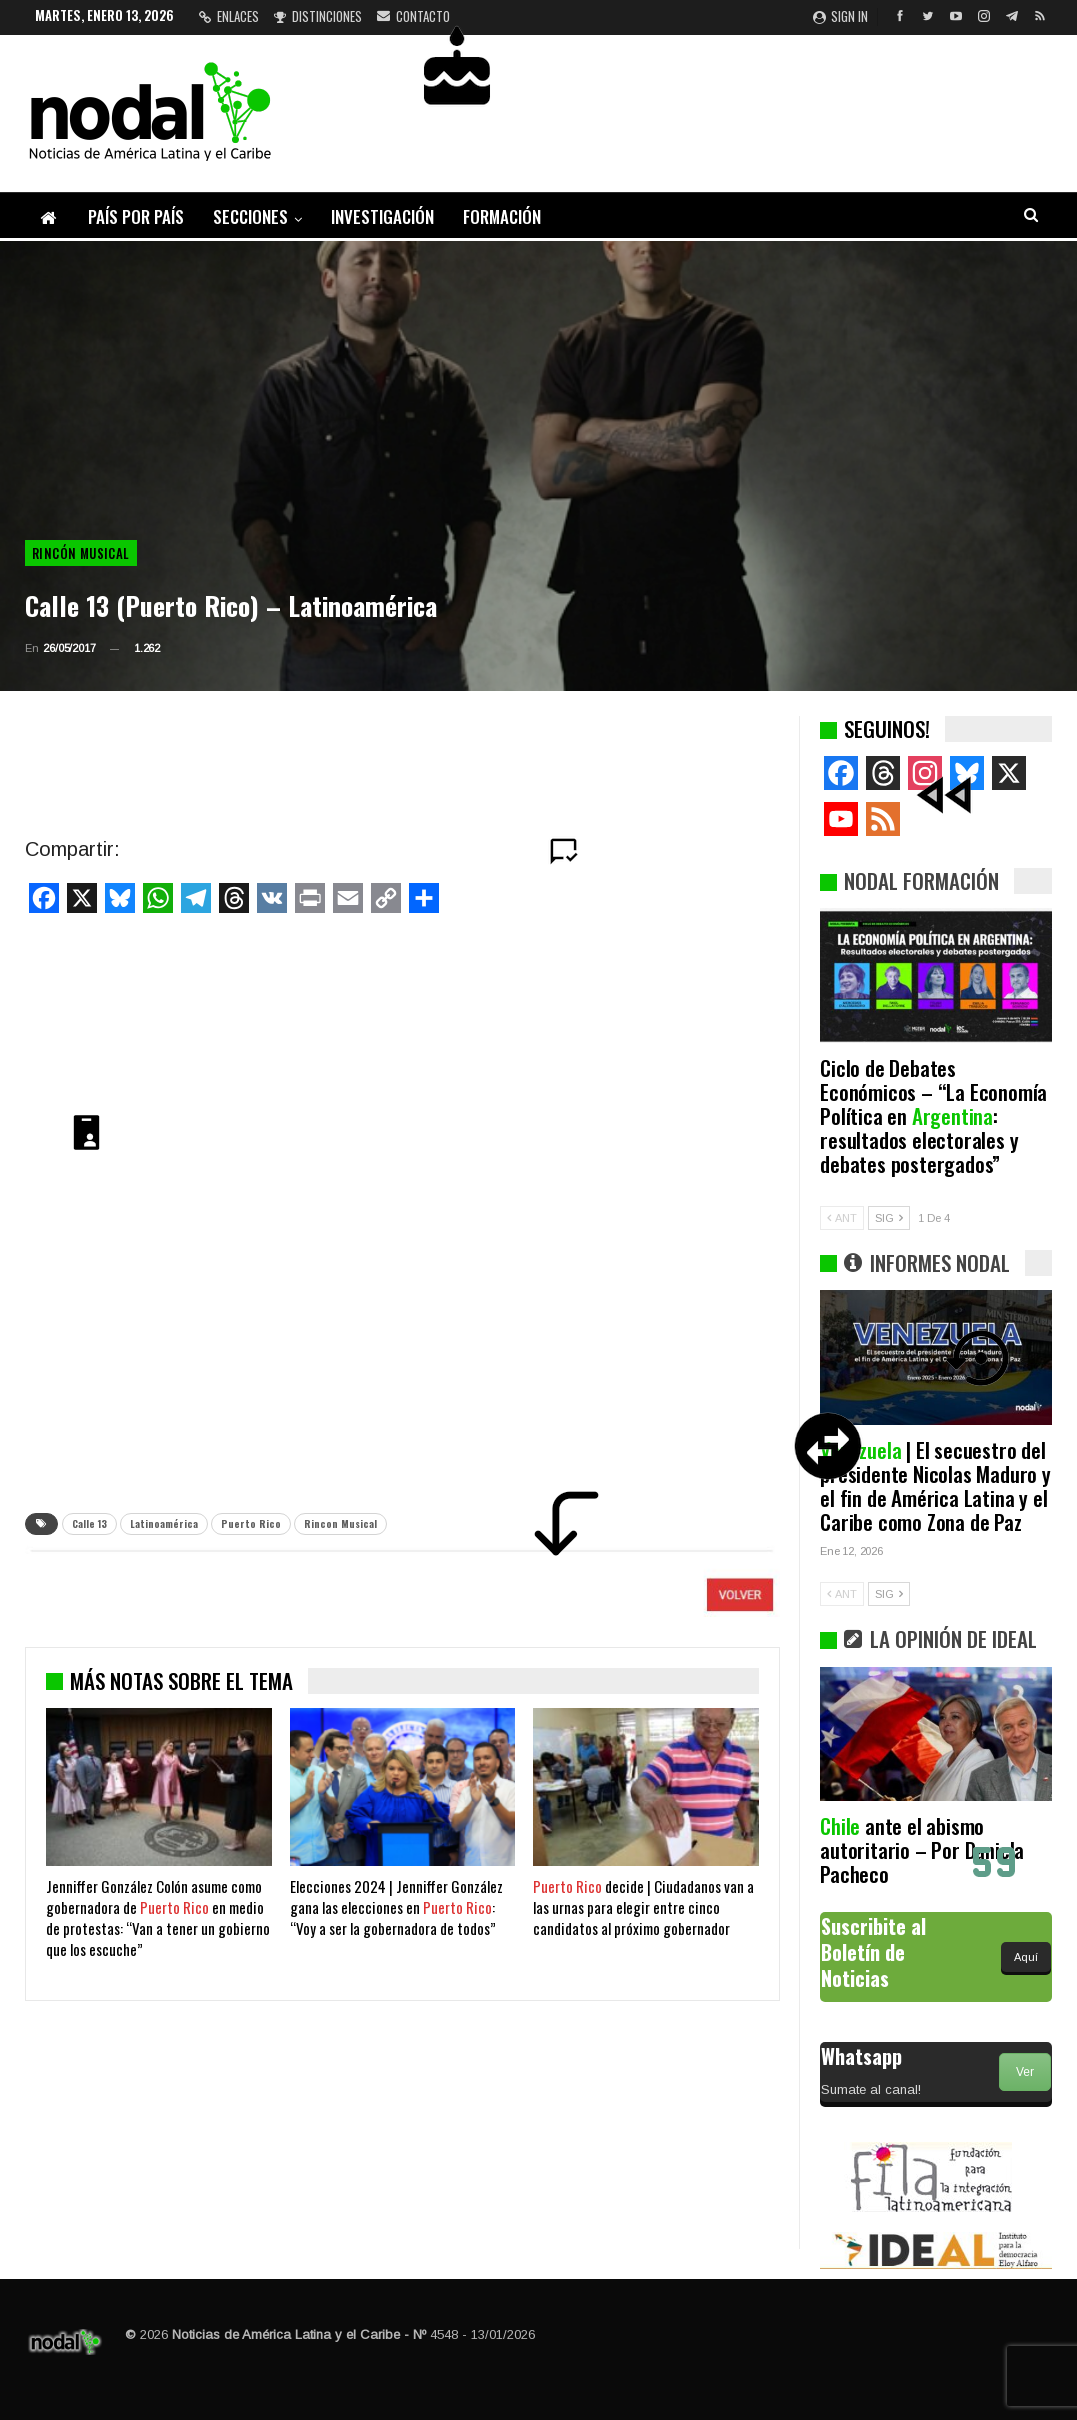  Describe the element at coordinates (828, 1446) in the screenshot. I see `swap or exchange items horizontally` at that location.